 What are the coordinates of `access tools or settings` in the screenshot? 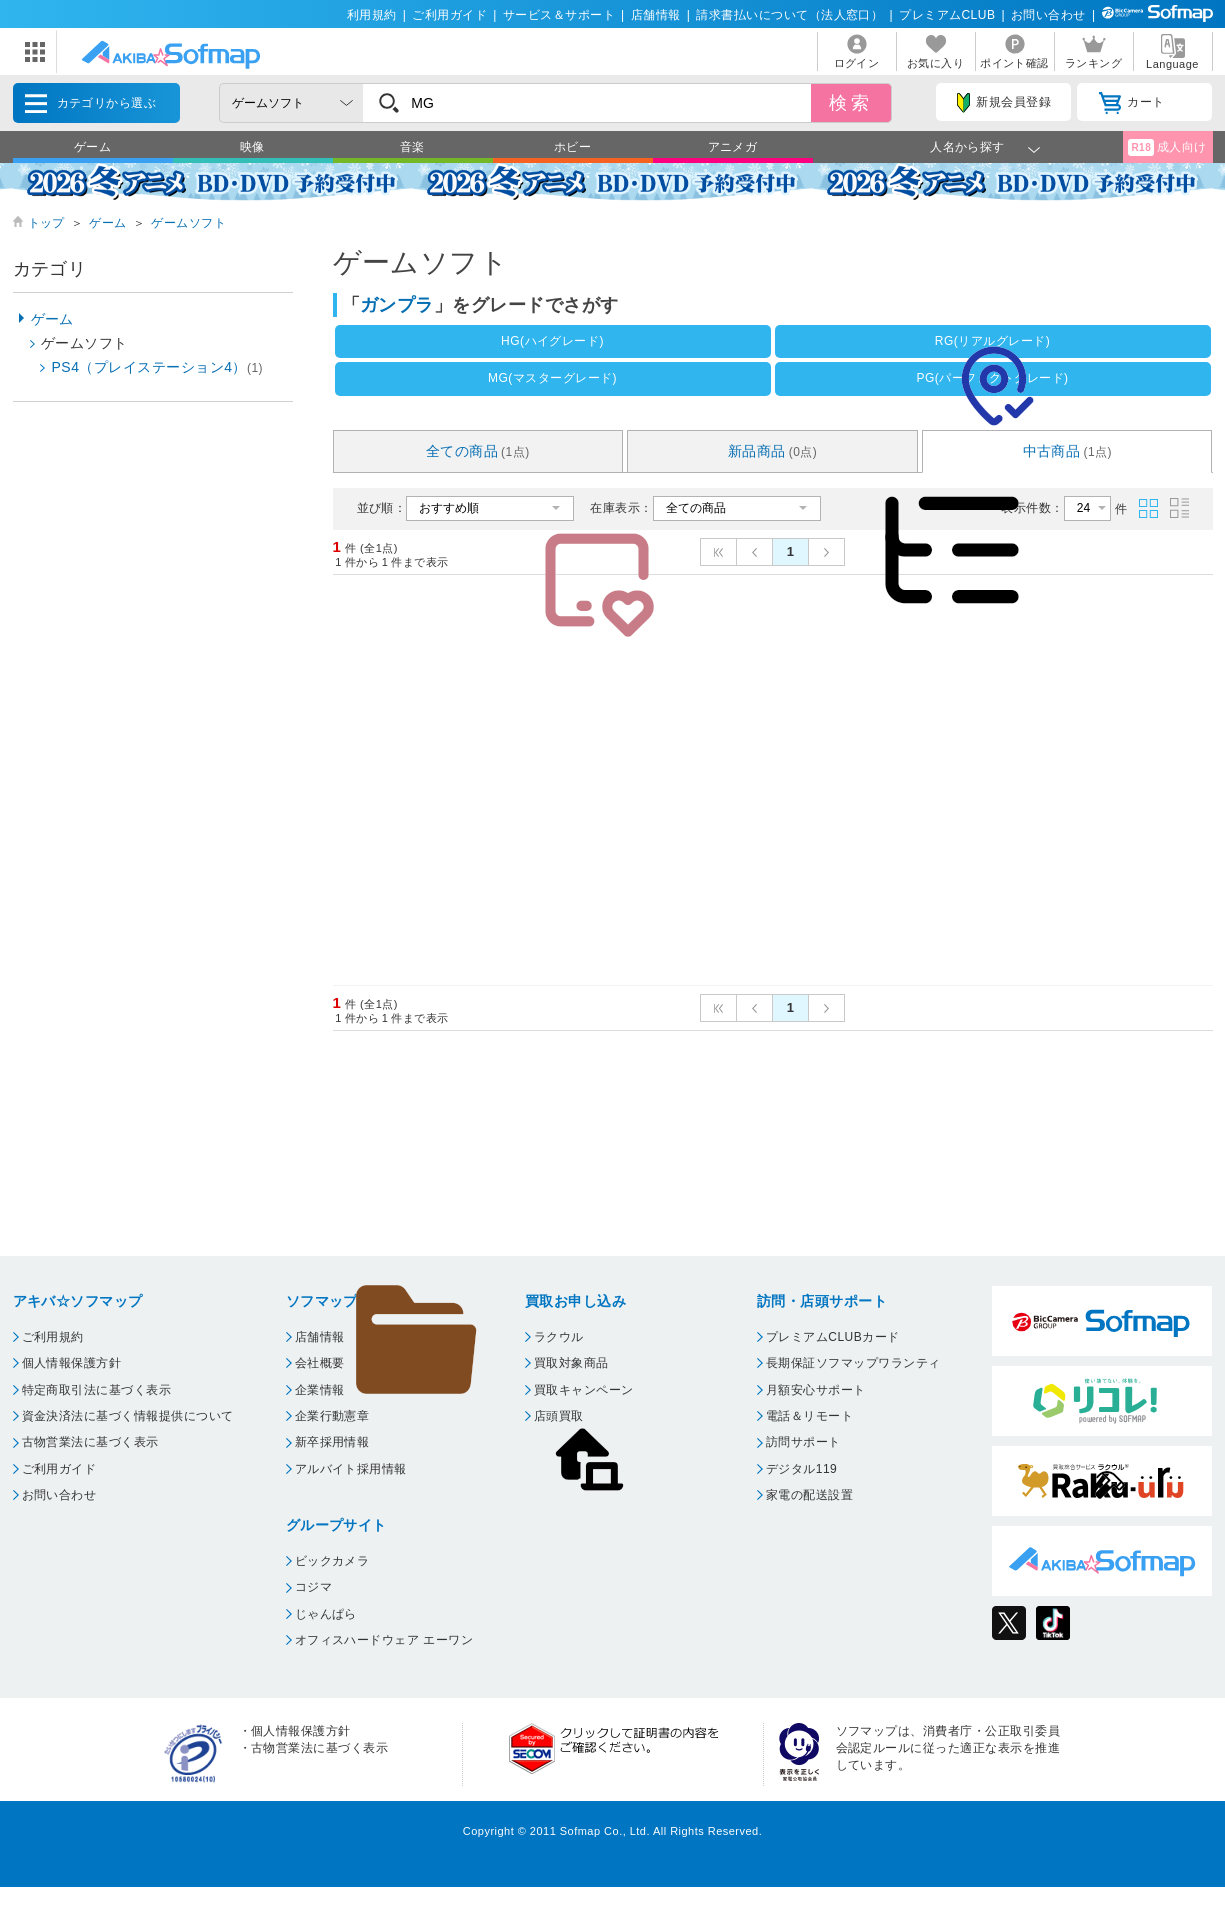 It's located at (1108, 1485).